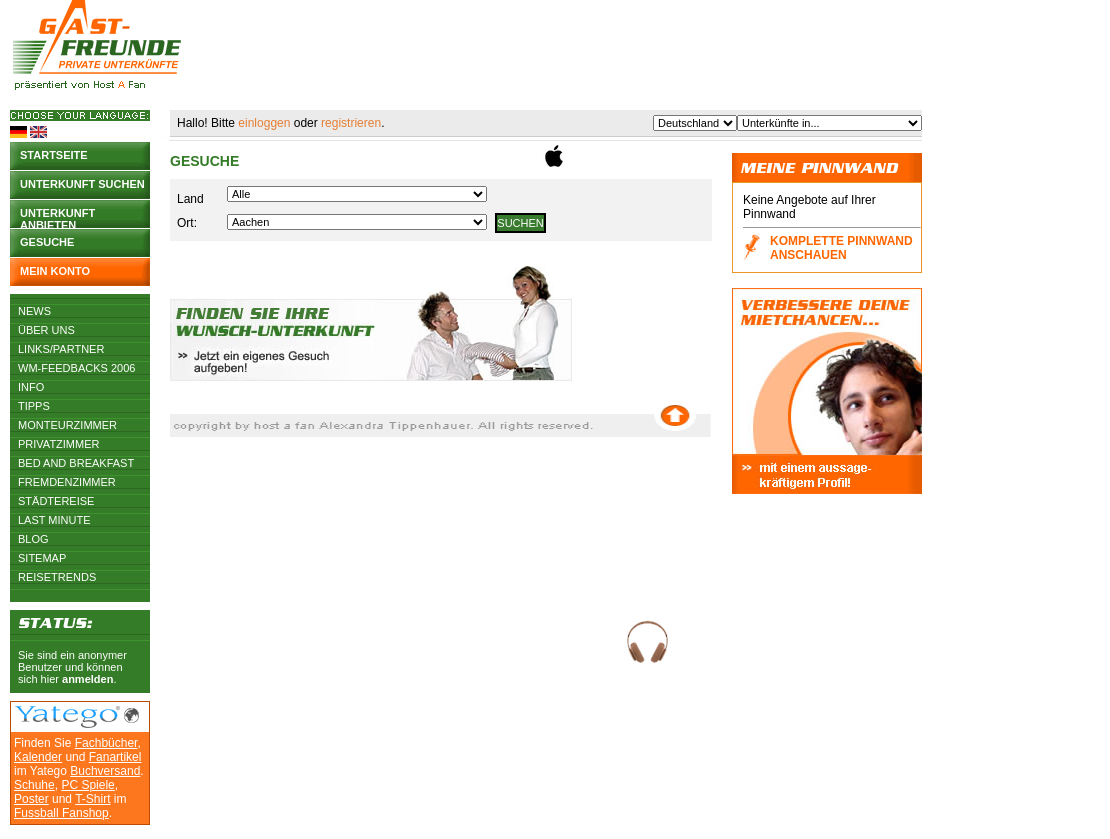 The image size is (1110, 839). I want to click on connect bluetooth headphones, so click(647, 642).